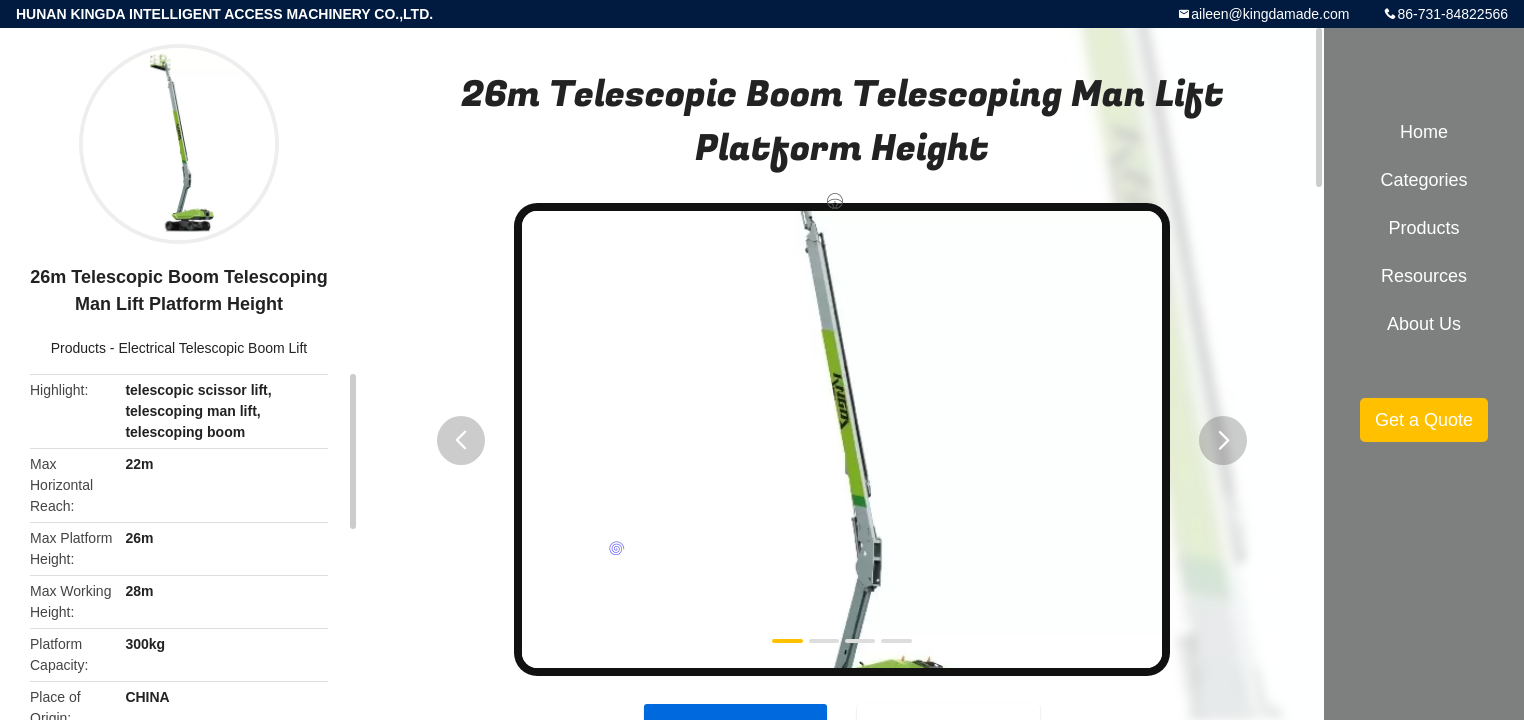 The width and height of the screenshot is (1524, 720). Describe the element at coordinates (616, 548) in the screenshot. I see `indicates loading or processing in progress` at that location.